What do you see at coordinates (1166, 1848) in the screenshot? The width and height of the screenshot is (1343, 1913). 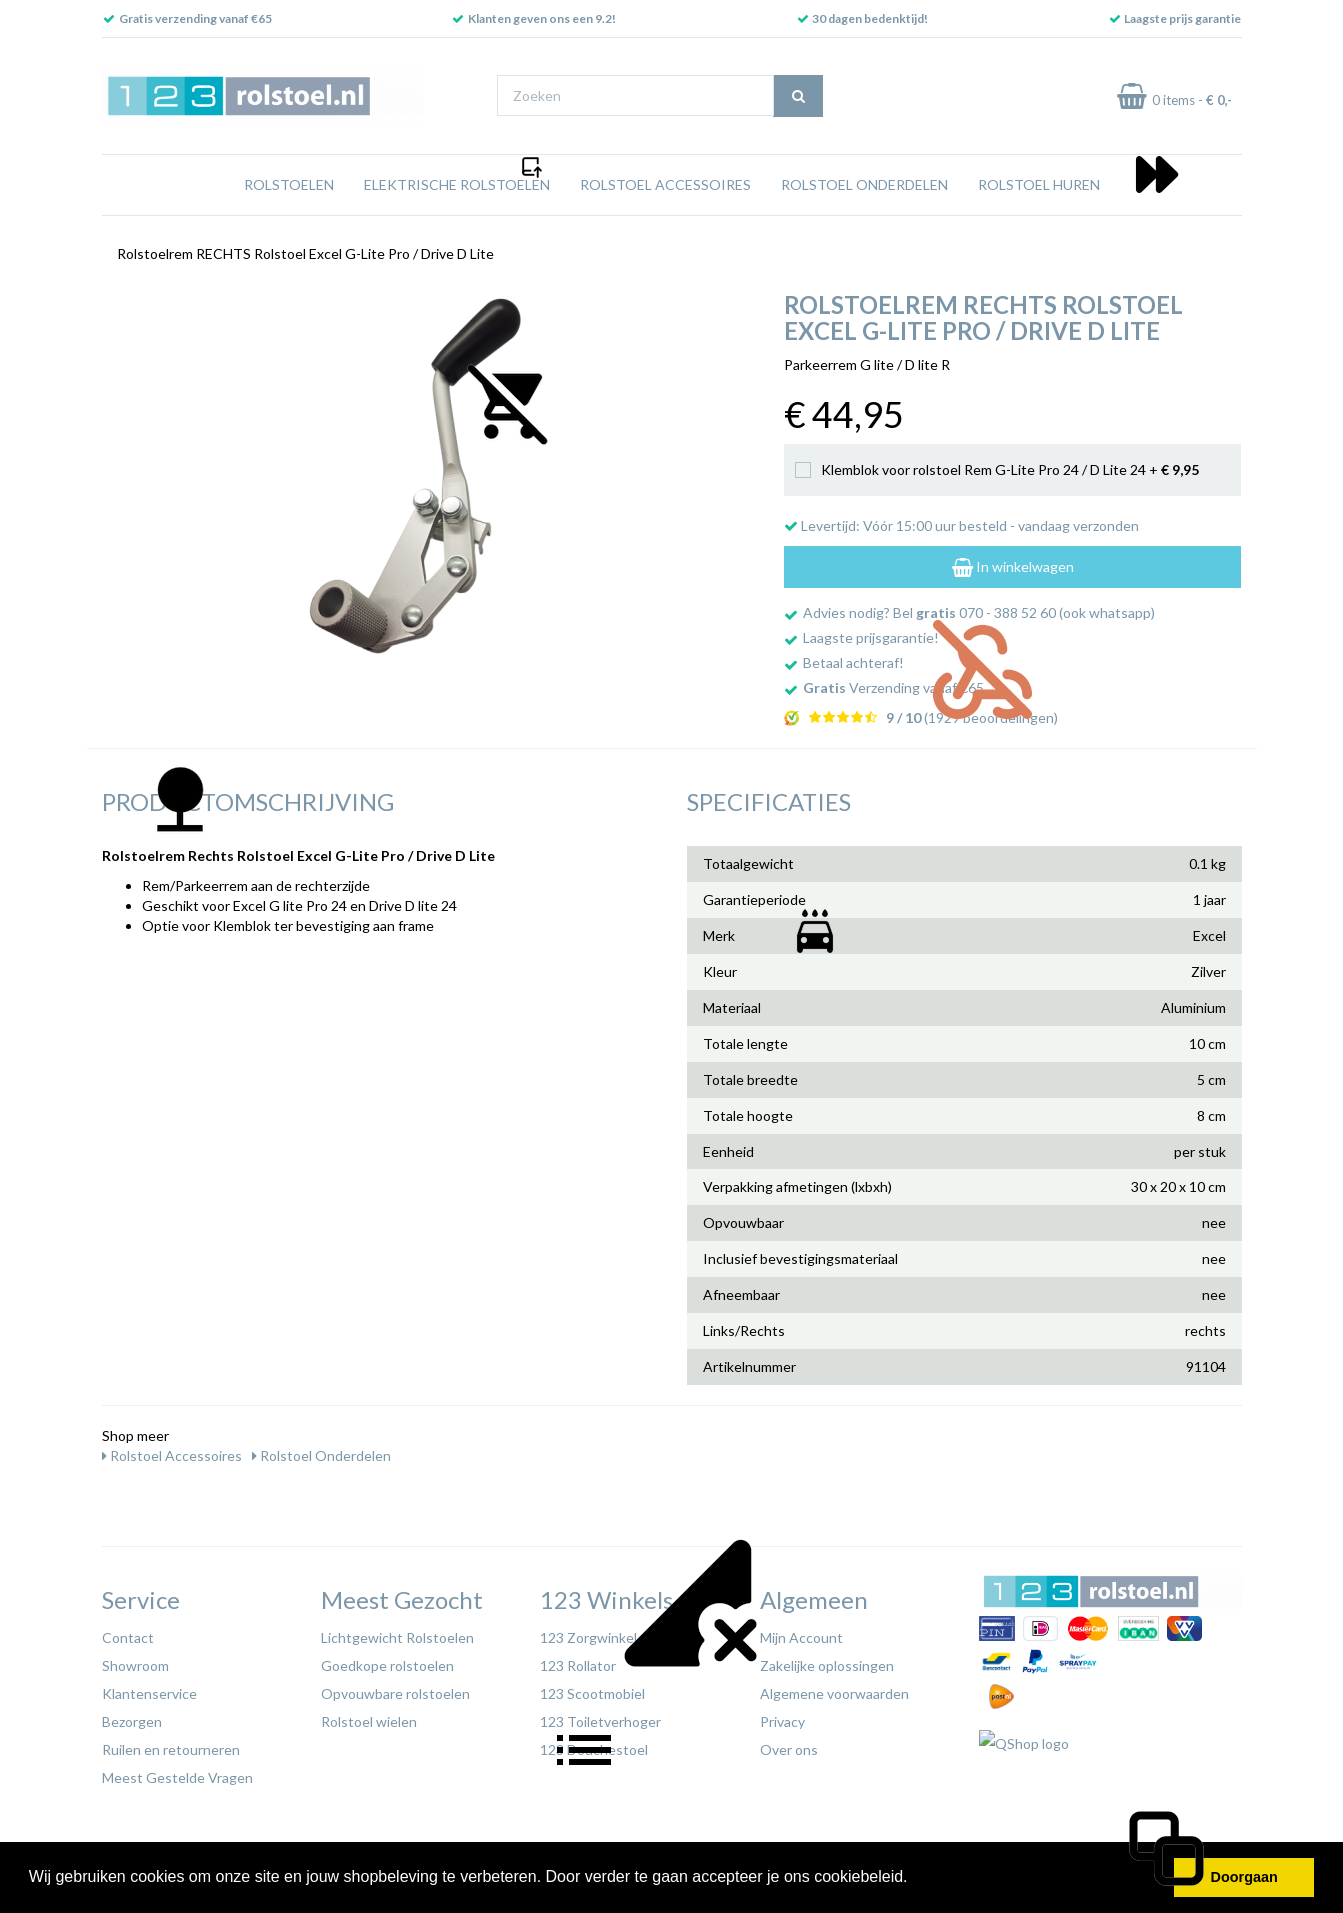 I see `copy to clipboard` at bounding box center [1166, 1848].